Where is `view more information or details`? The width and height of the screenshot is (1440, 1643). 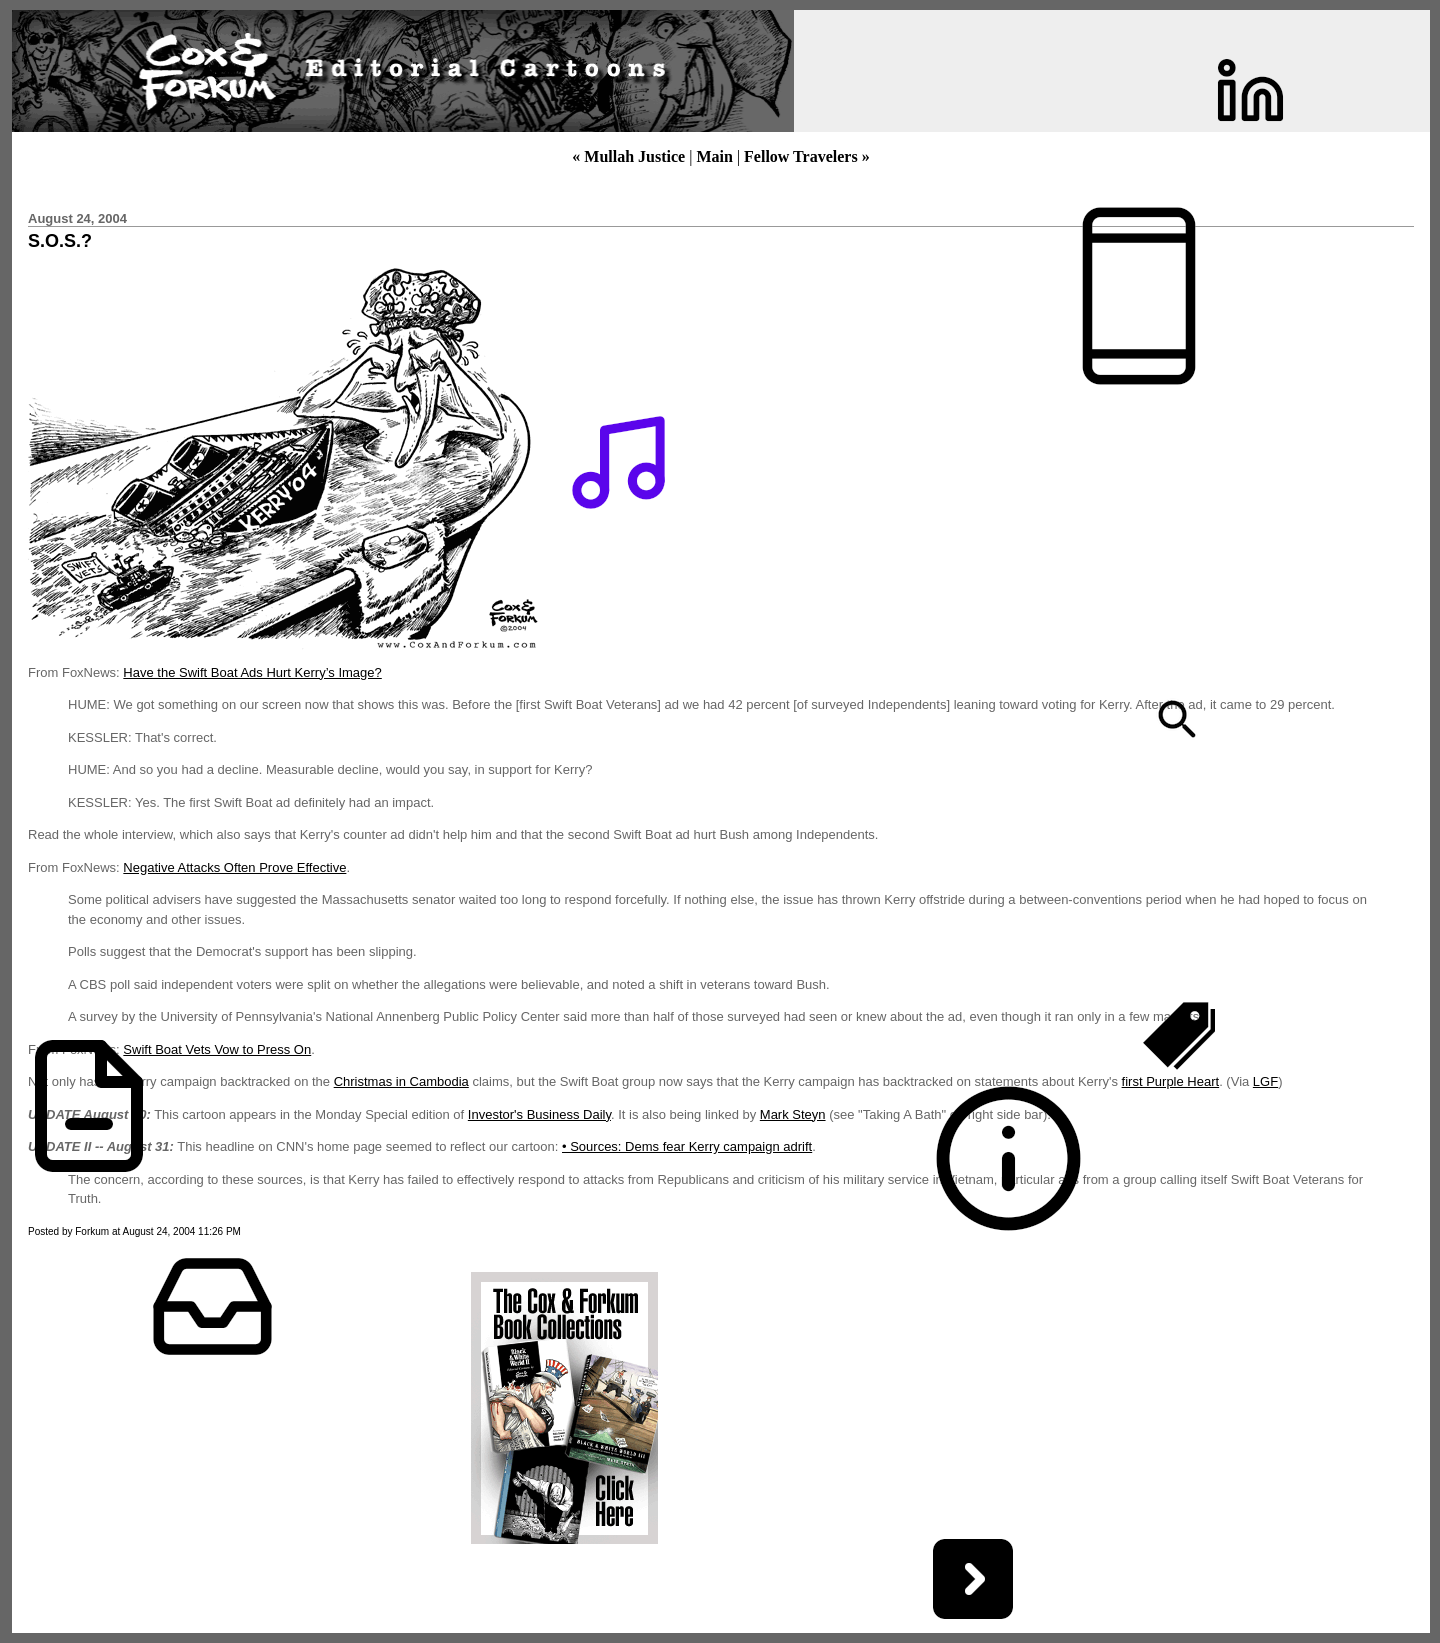 view more information or details is located at coordinates (1008, 1158).